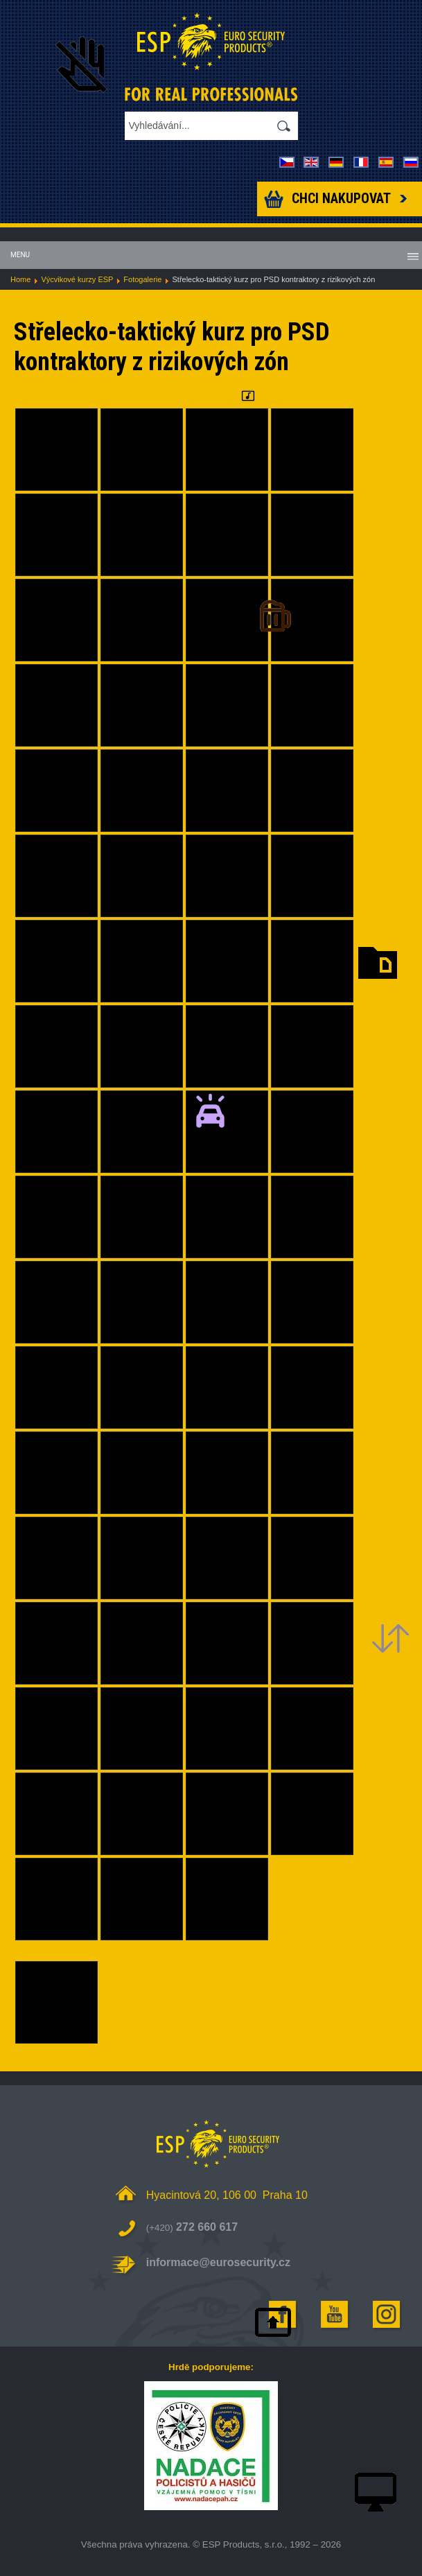 The image size is (422, 2576). I want to click on present to all participants, so click(273, 2322).